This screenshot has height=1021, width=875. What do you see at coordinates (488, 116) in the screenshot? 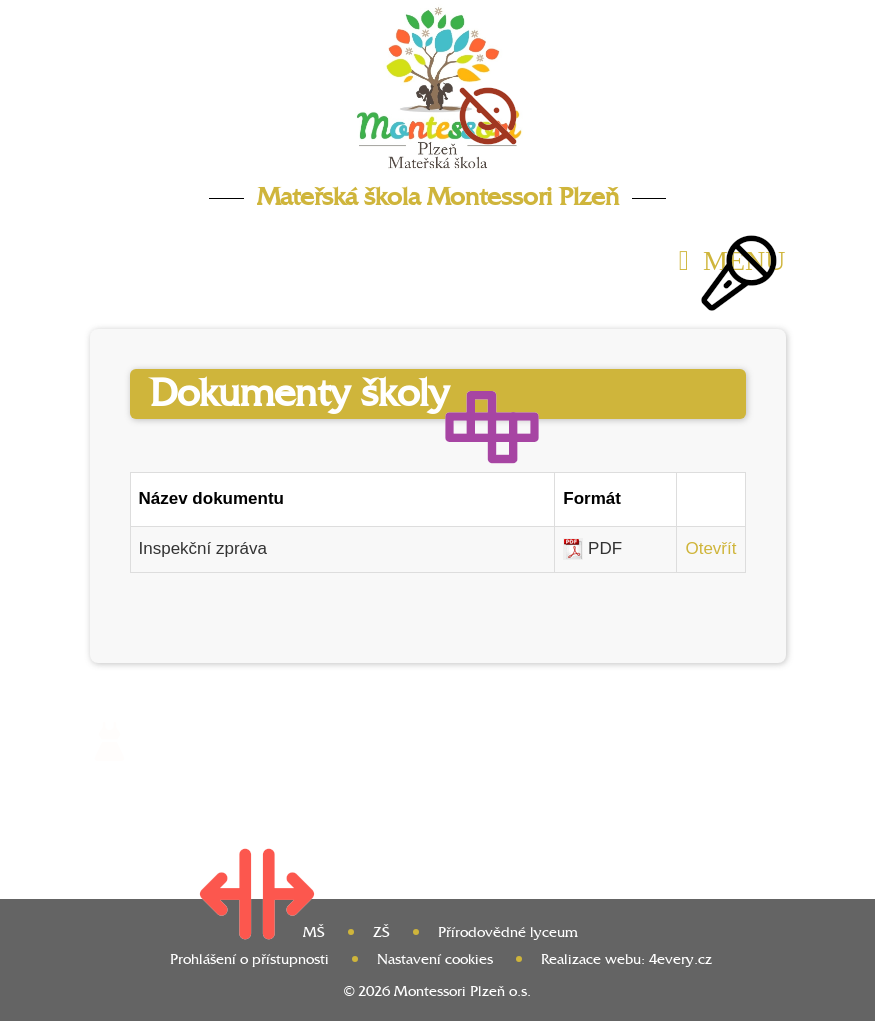
I see `disable mood or emotion tracking` at bounding box center [488, 116].